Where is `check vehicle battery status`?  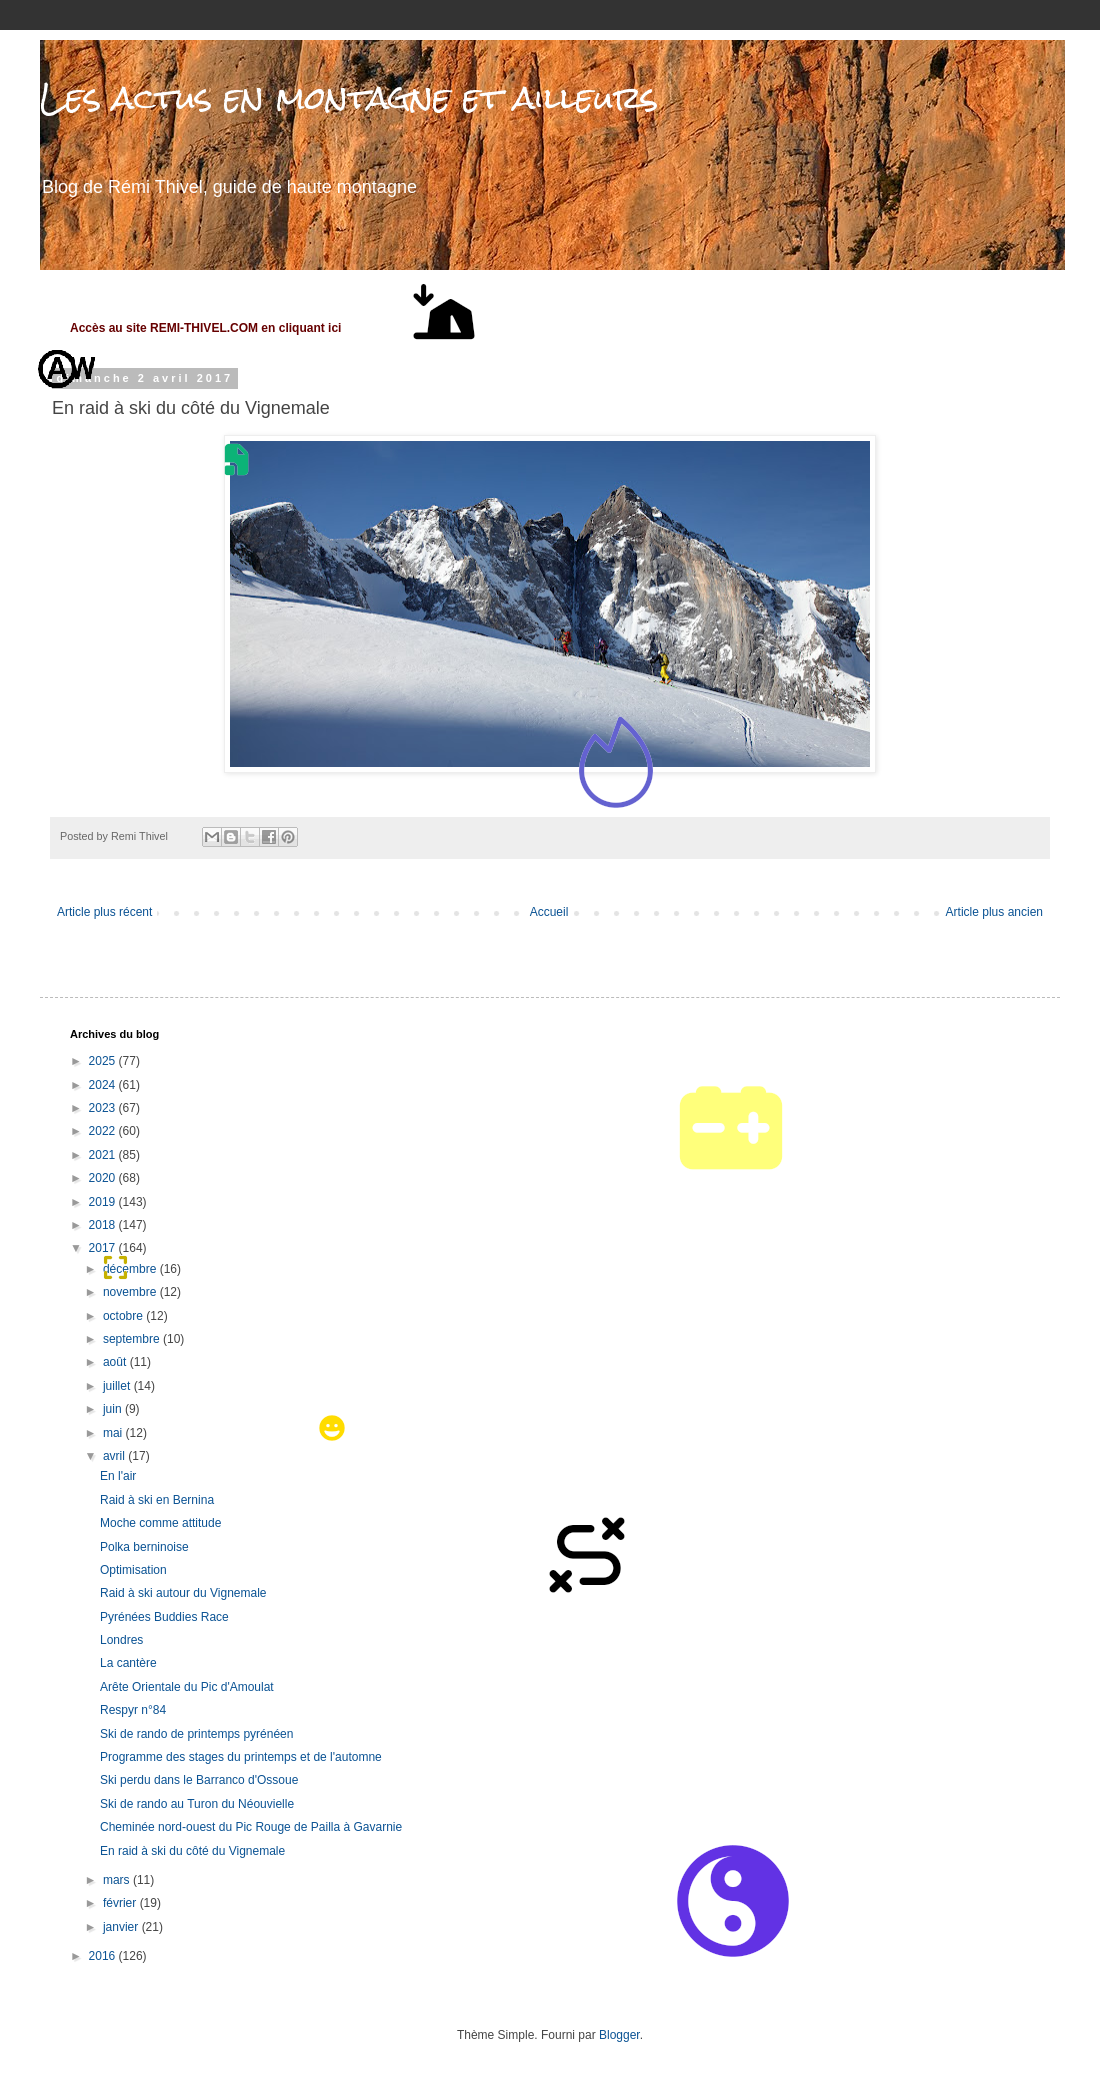 check vehicle battery status is located at coordinates (731, 1131).